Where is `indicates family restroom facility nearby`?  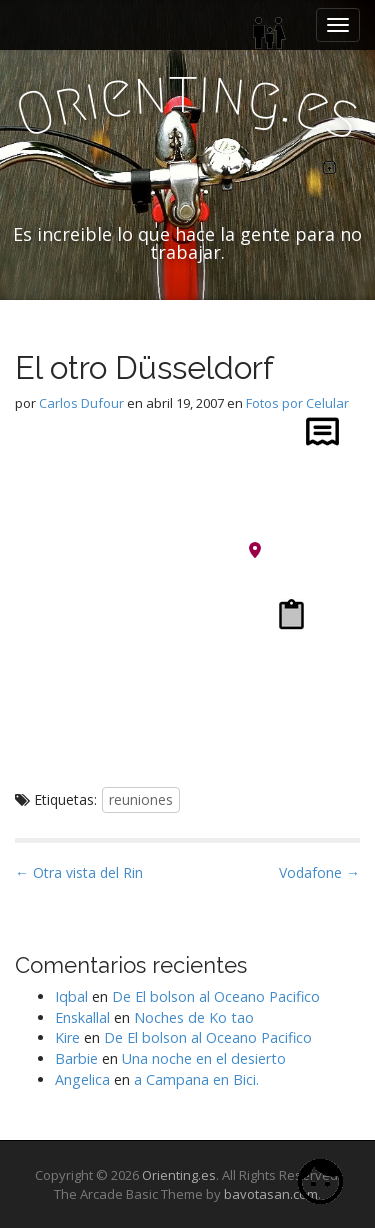
indicates family restroom facility nearby is located at coordinates (269, 33).